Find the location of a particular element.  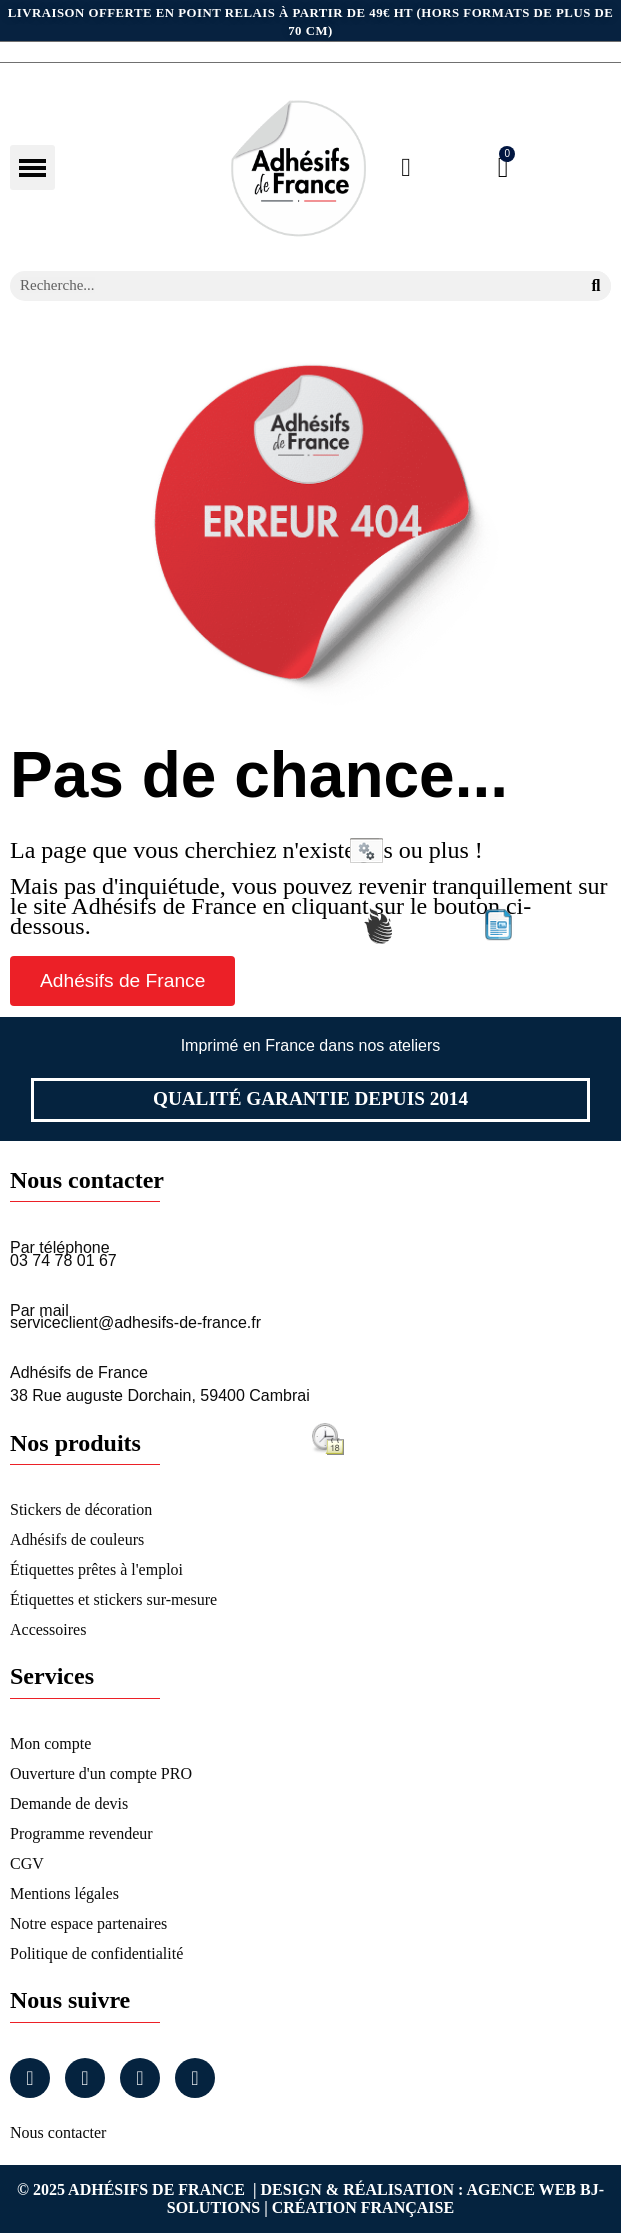

open a text document template file is located at coordinates (498, 924).